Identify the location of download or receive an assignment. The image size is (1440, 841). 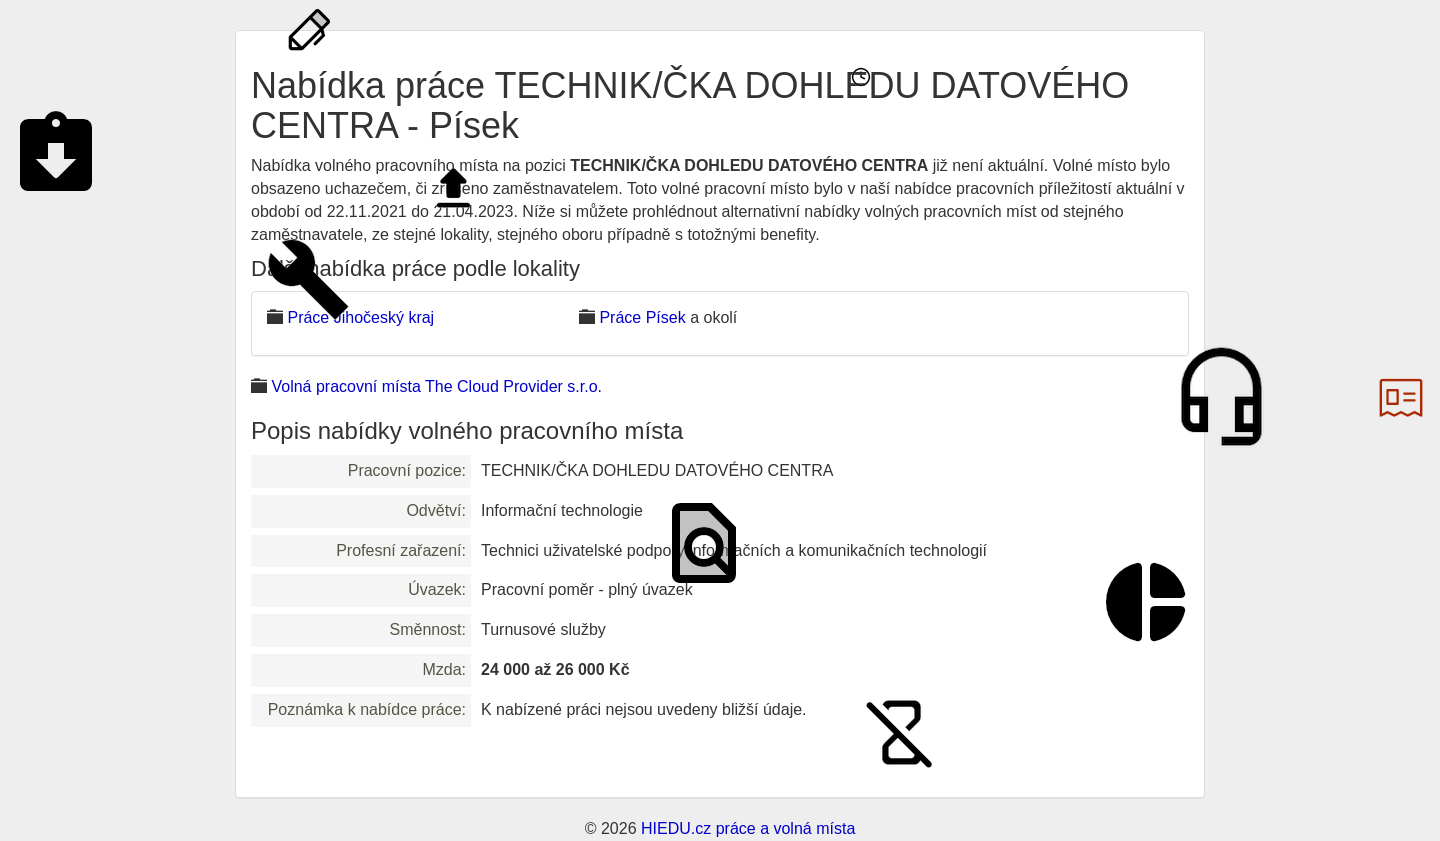
(56, 155).